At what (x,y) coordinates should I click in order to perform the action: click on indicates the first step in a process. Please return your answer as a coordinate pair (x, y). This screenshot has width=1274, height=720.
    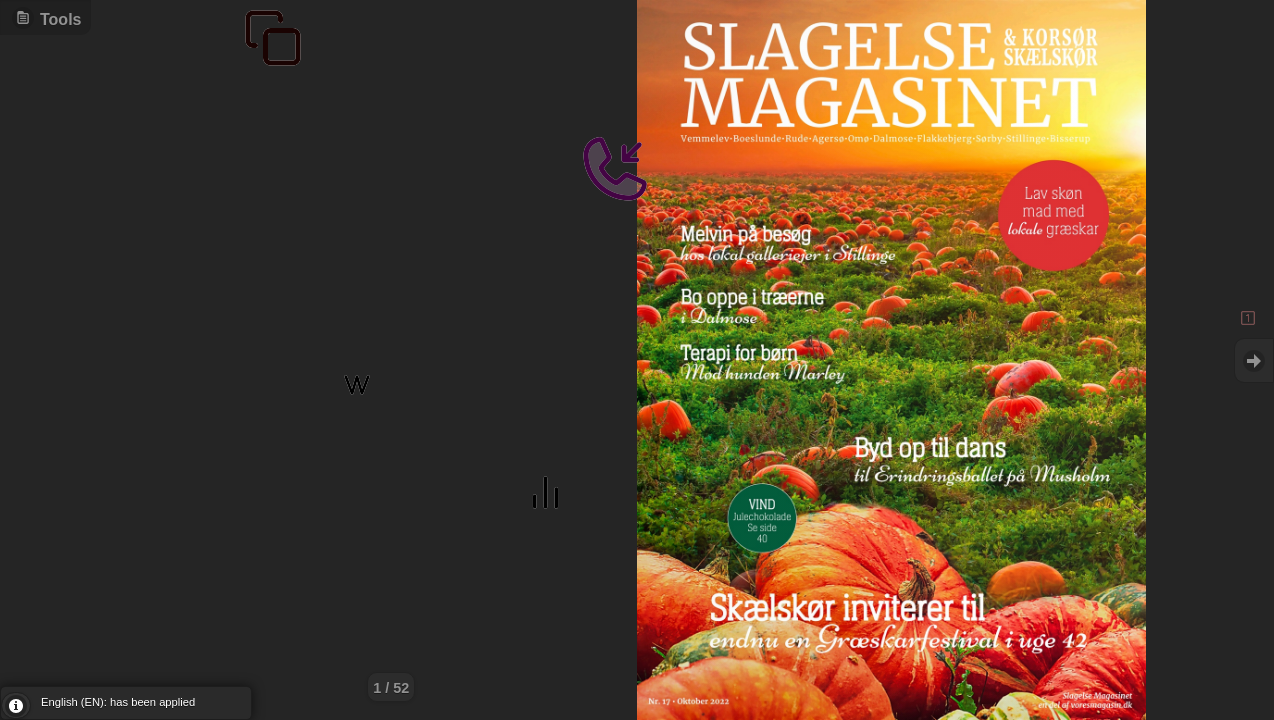
    Looking at the image, I should click on (1248, 318).